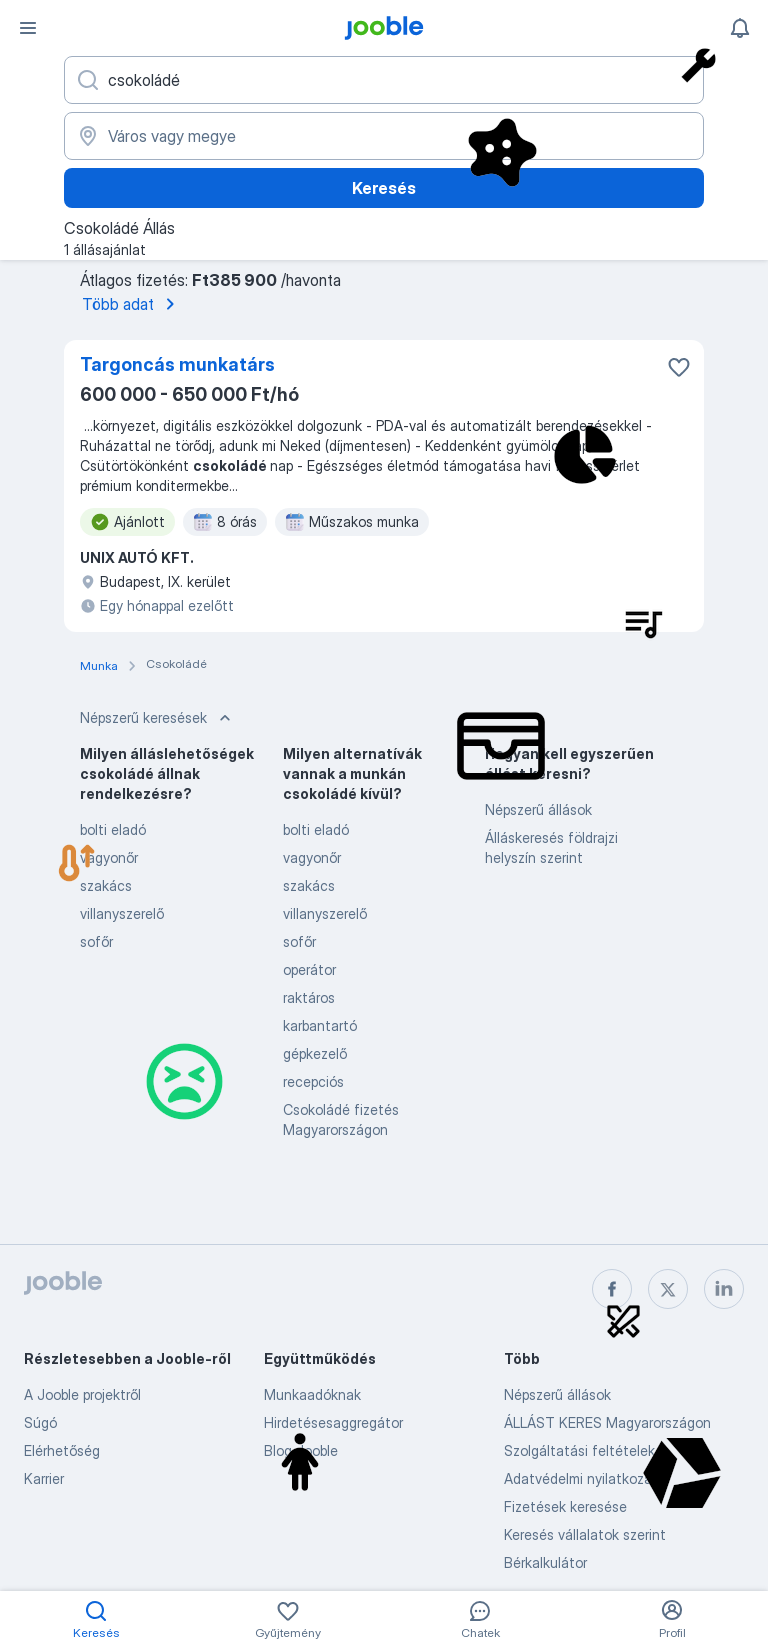 This screenshot has width=768, height=1647. I want to click on indicates a disease or infection status, so click(502, 152).